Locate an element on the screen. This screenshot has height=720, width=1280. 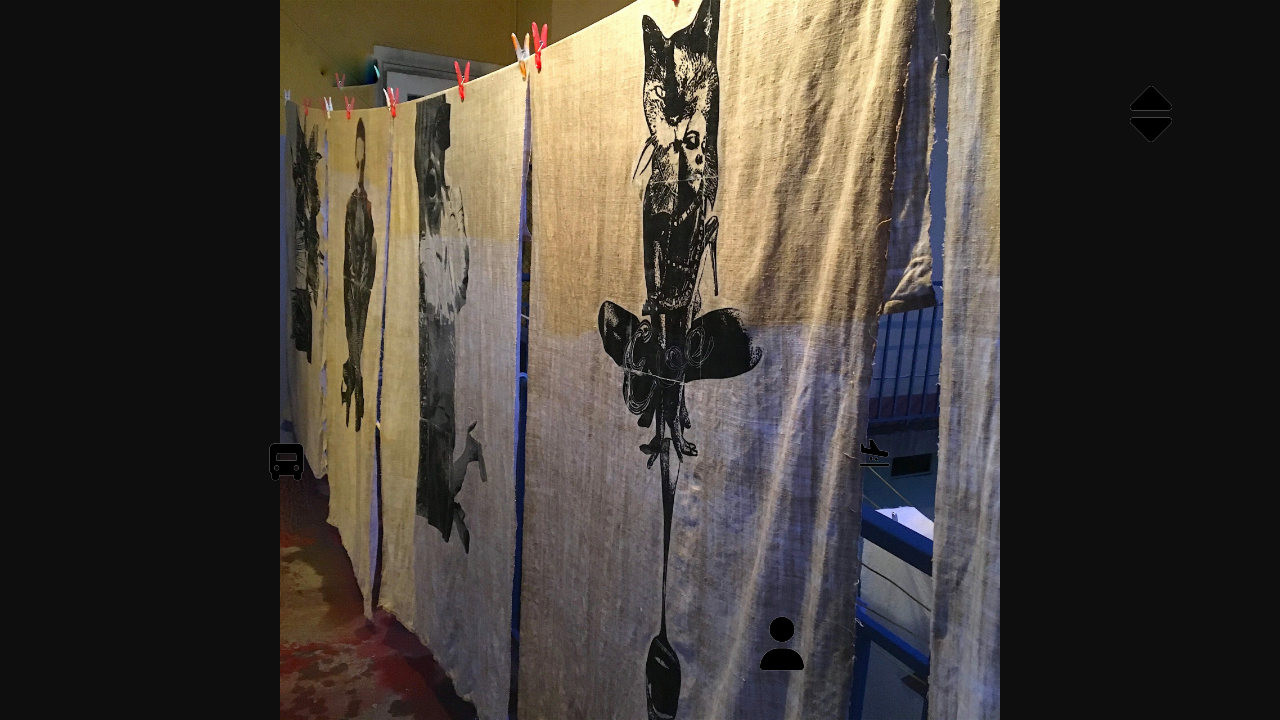
indicates incoming or arriving flight is located at coordinates (874, 453).